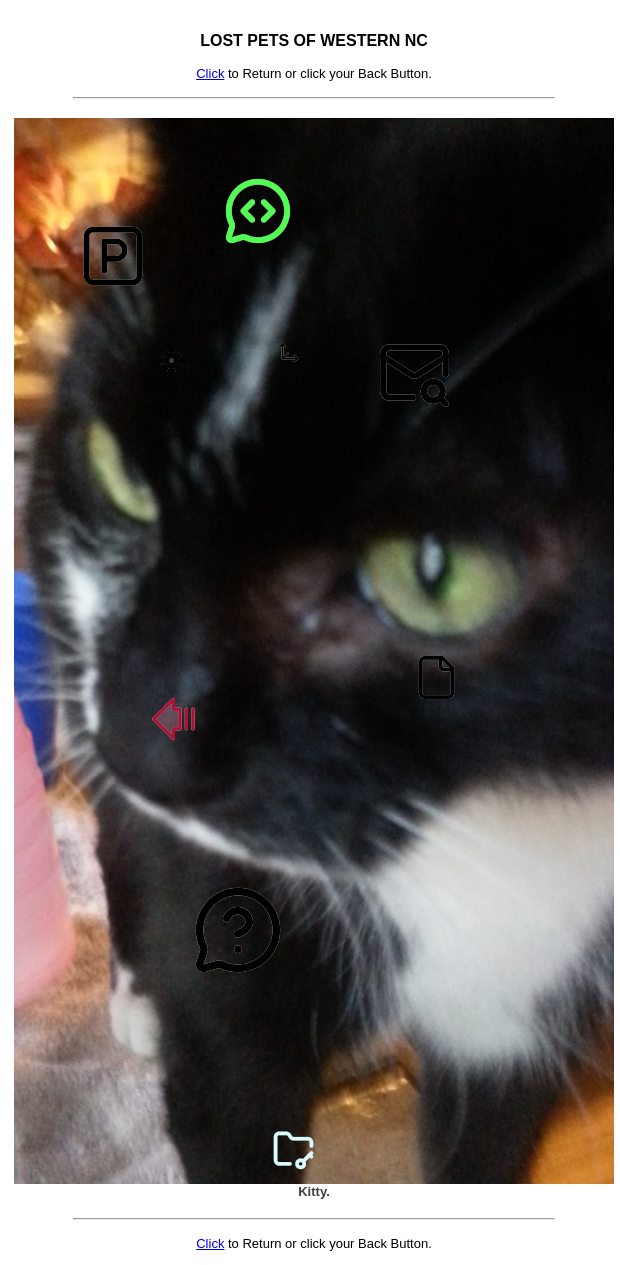  I want to click on center map on your current location, so click(171, 360).